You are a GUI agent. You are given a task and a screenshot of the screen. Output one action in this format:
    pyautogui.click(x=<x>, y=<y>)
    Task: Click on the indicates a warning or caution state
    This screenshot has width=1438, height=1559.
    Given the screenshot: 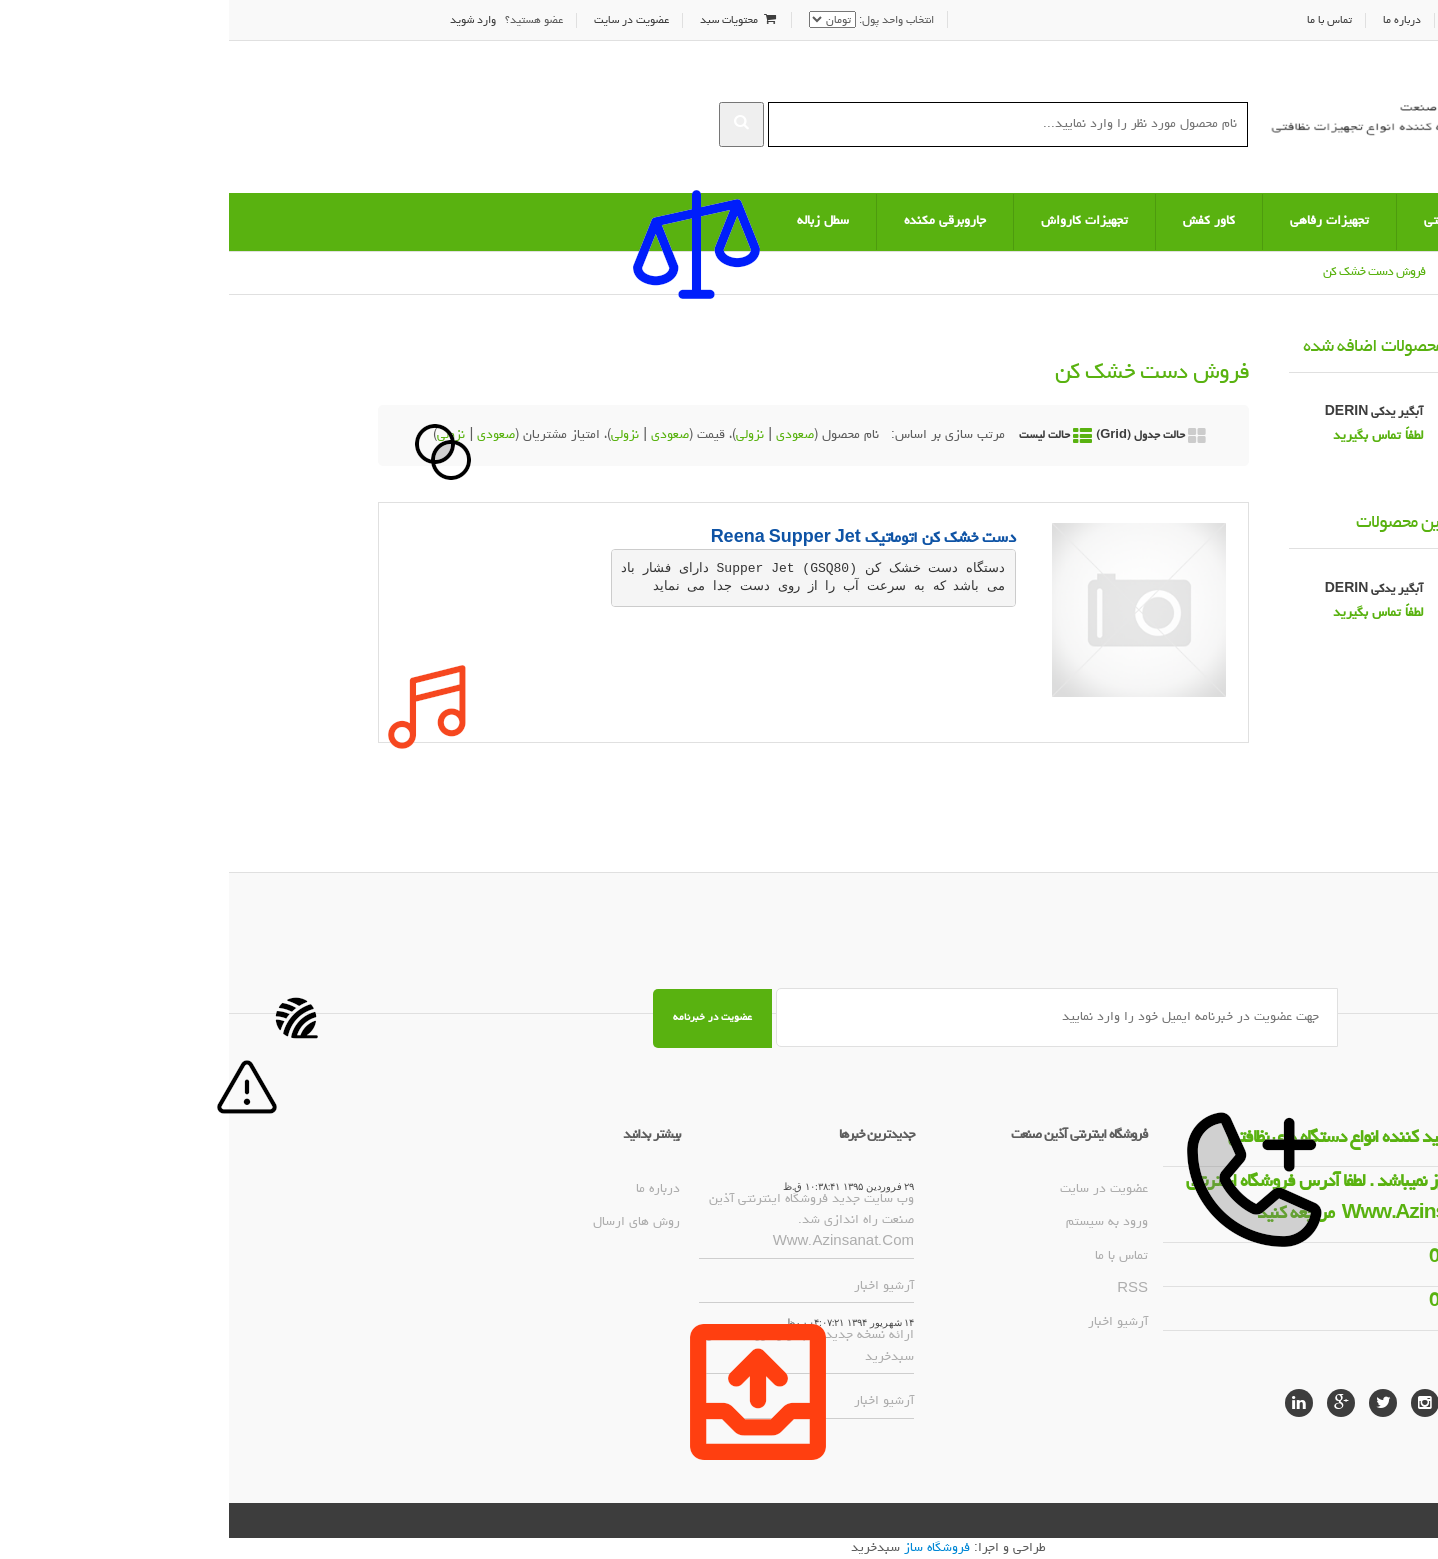 What is the action you would take?
    pyautogui.click(x=247, y=1088)
    